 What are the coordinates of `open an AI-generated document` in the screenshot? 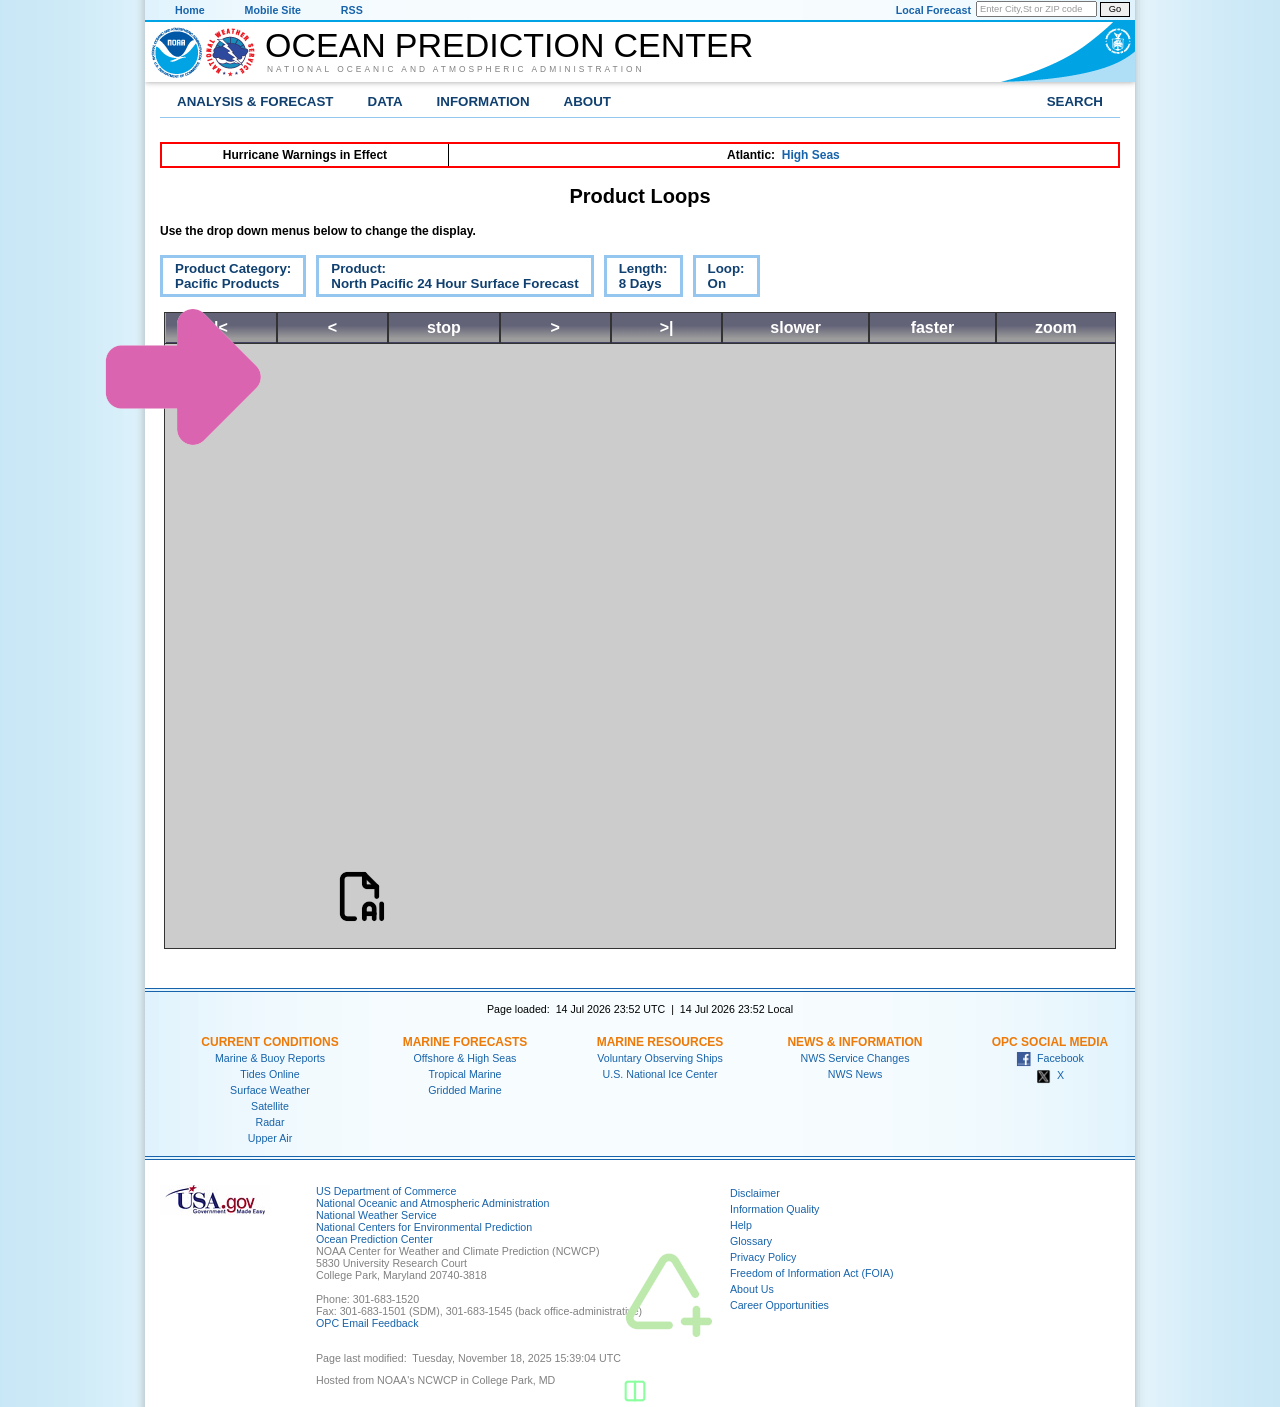 It's located at (359, 896).